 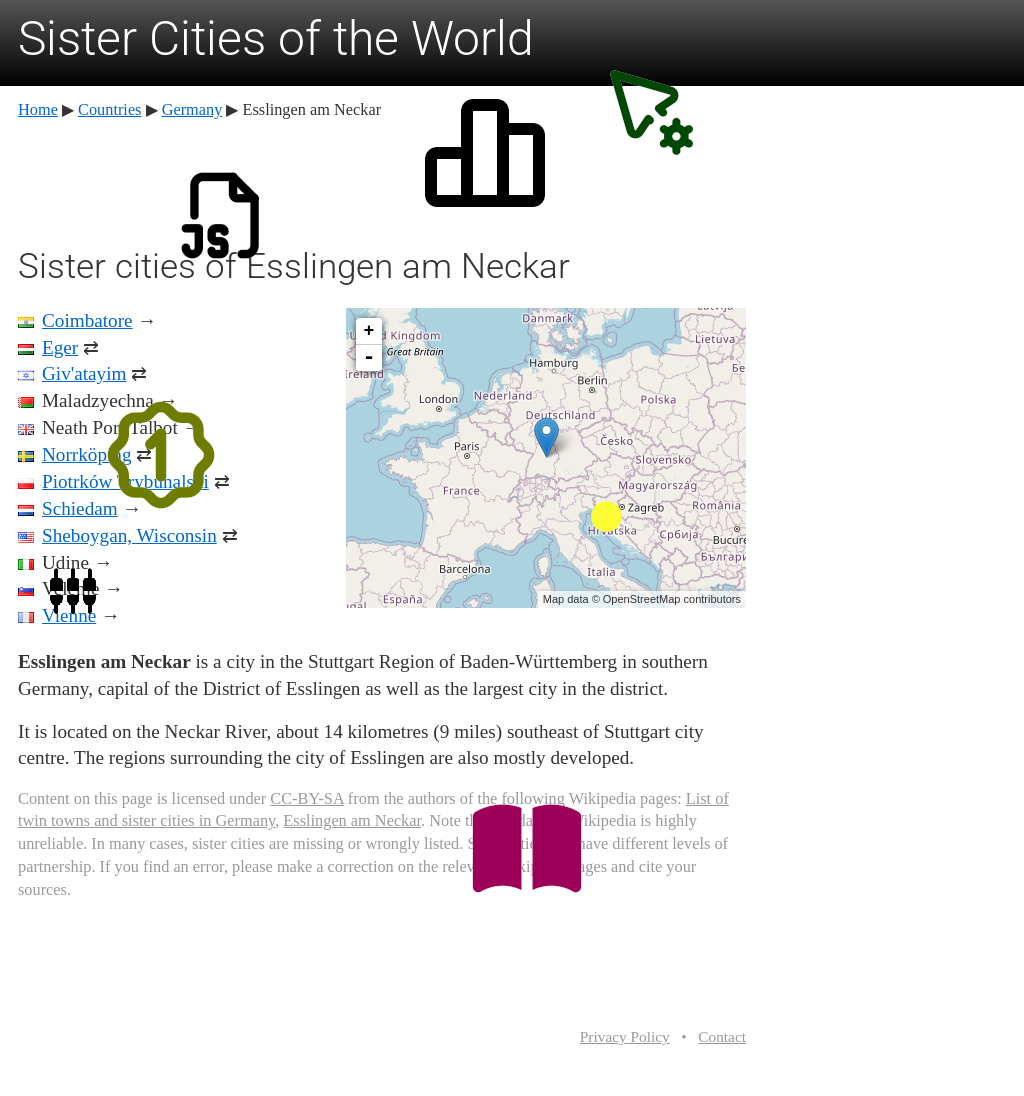 I want to click on indicates 100% completion, so click(x=606, y=516).